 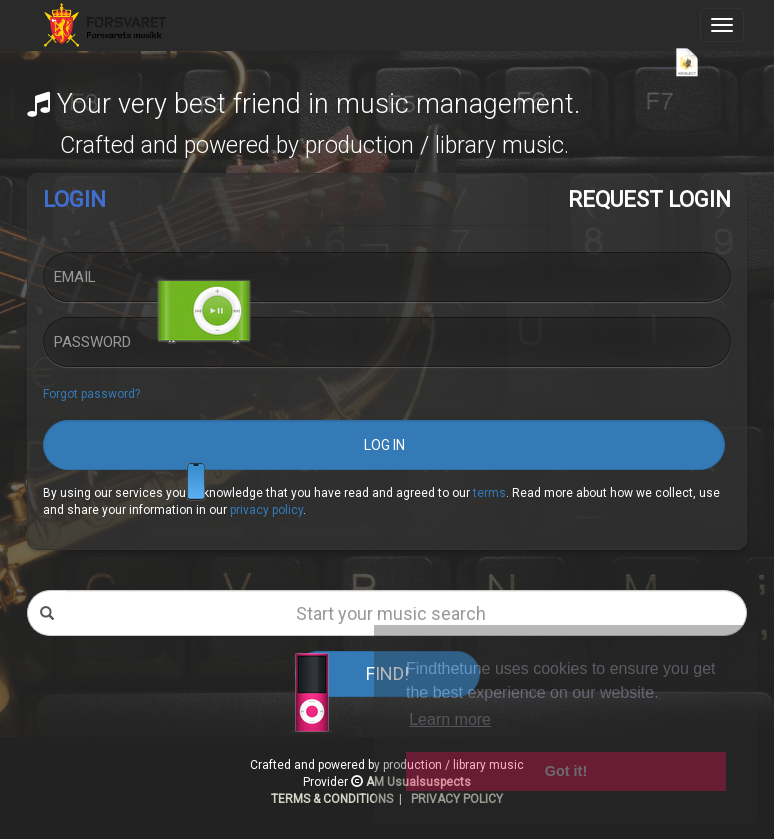 I want to click on indicates a connected iPhone device, so click(x=196, y=482).